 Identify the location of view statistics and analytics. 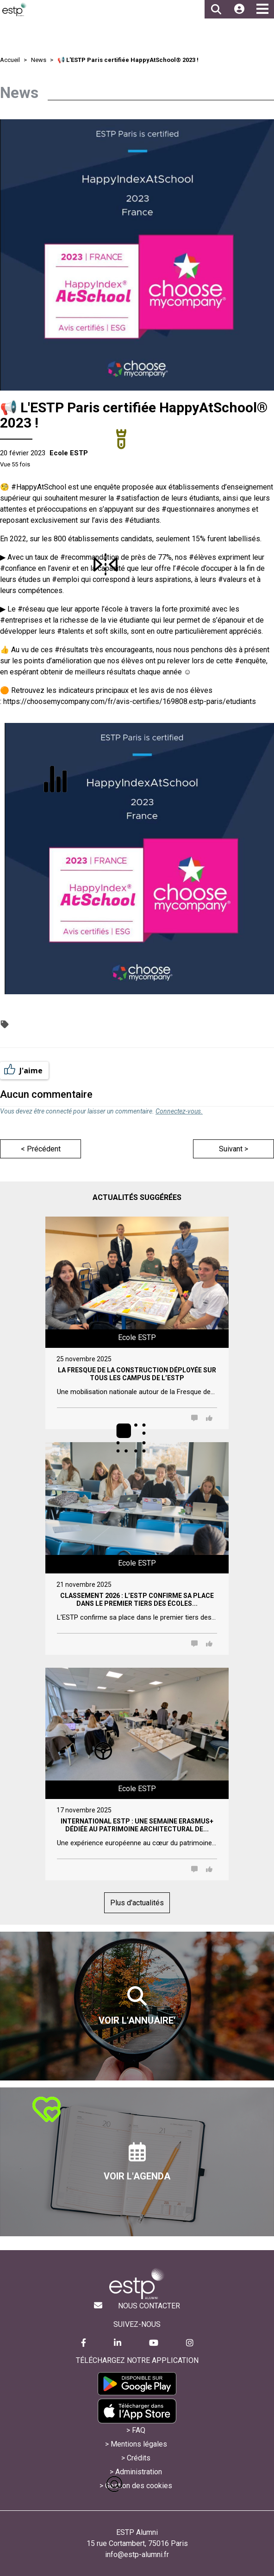
(55, 779).